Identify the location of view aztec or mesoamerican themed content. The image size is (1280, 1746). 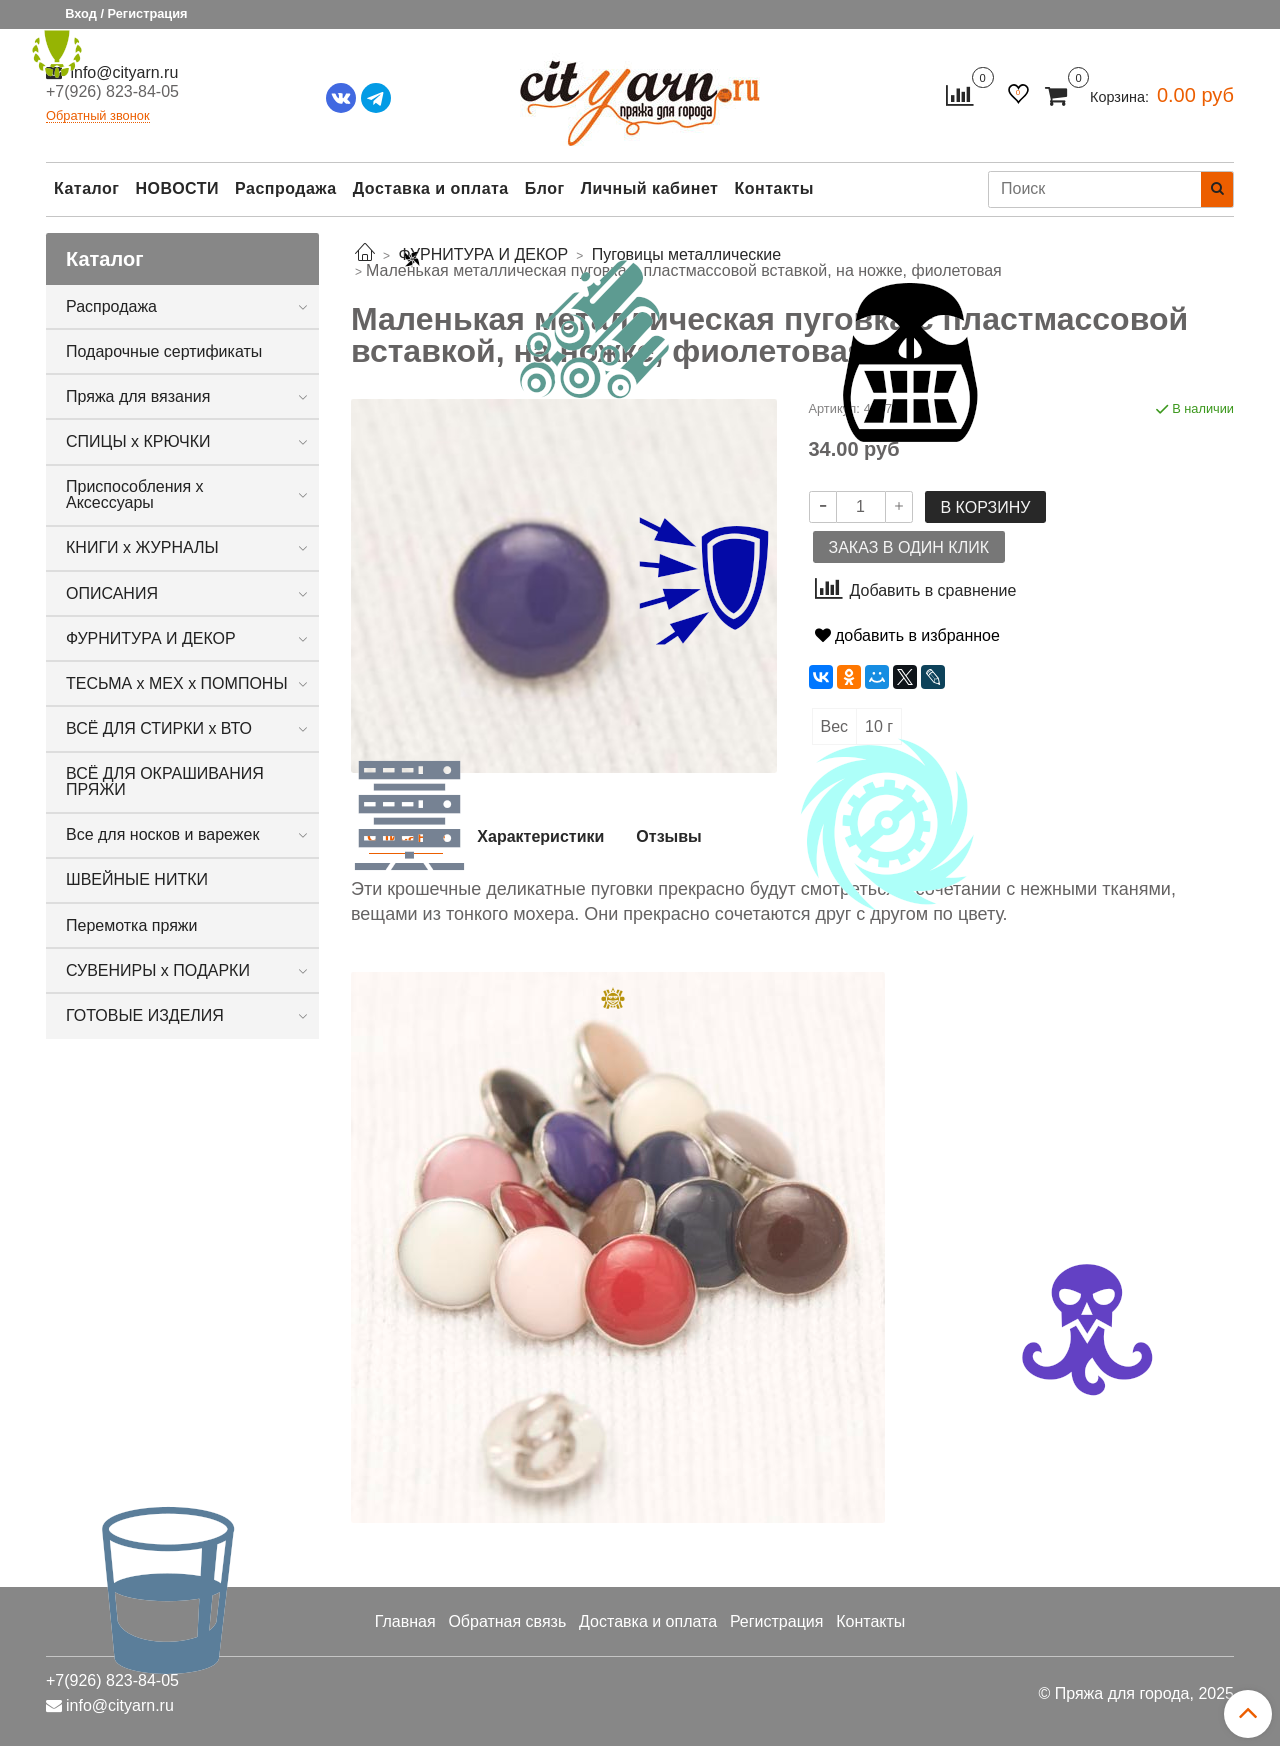
(613, 998).